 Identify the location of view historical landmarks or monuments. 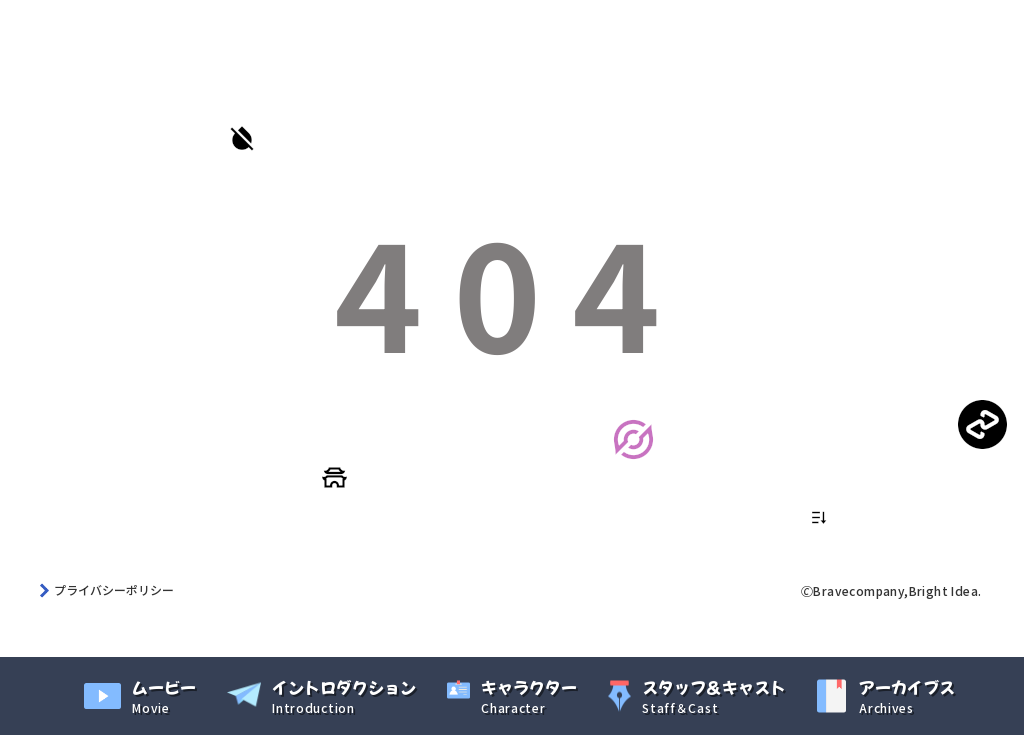
(334, 477).